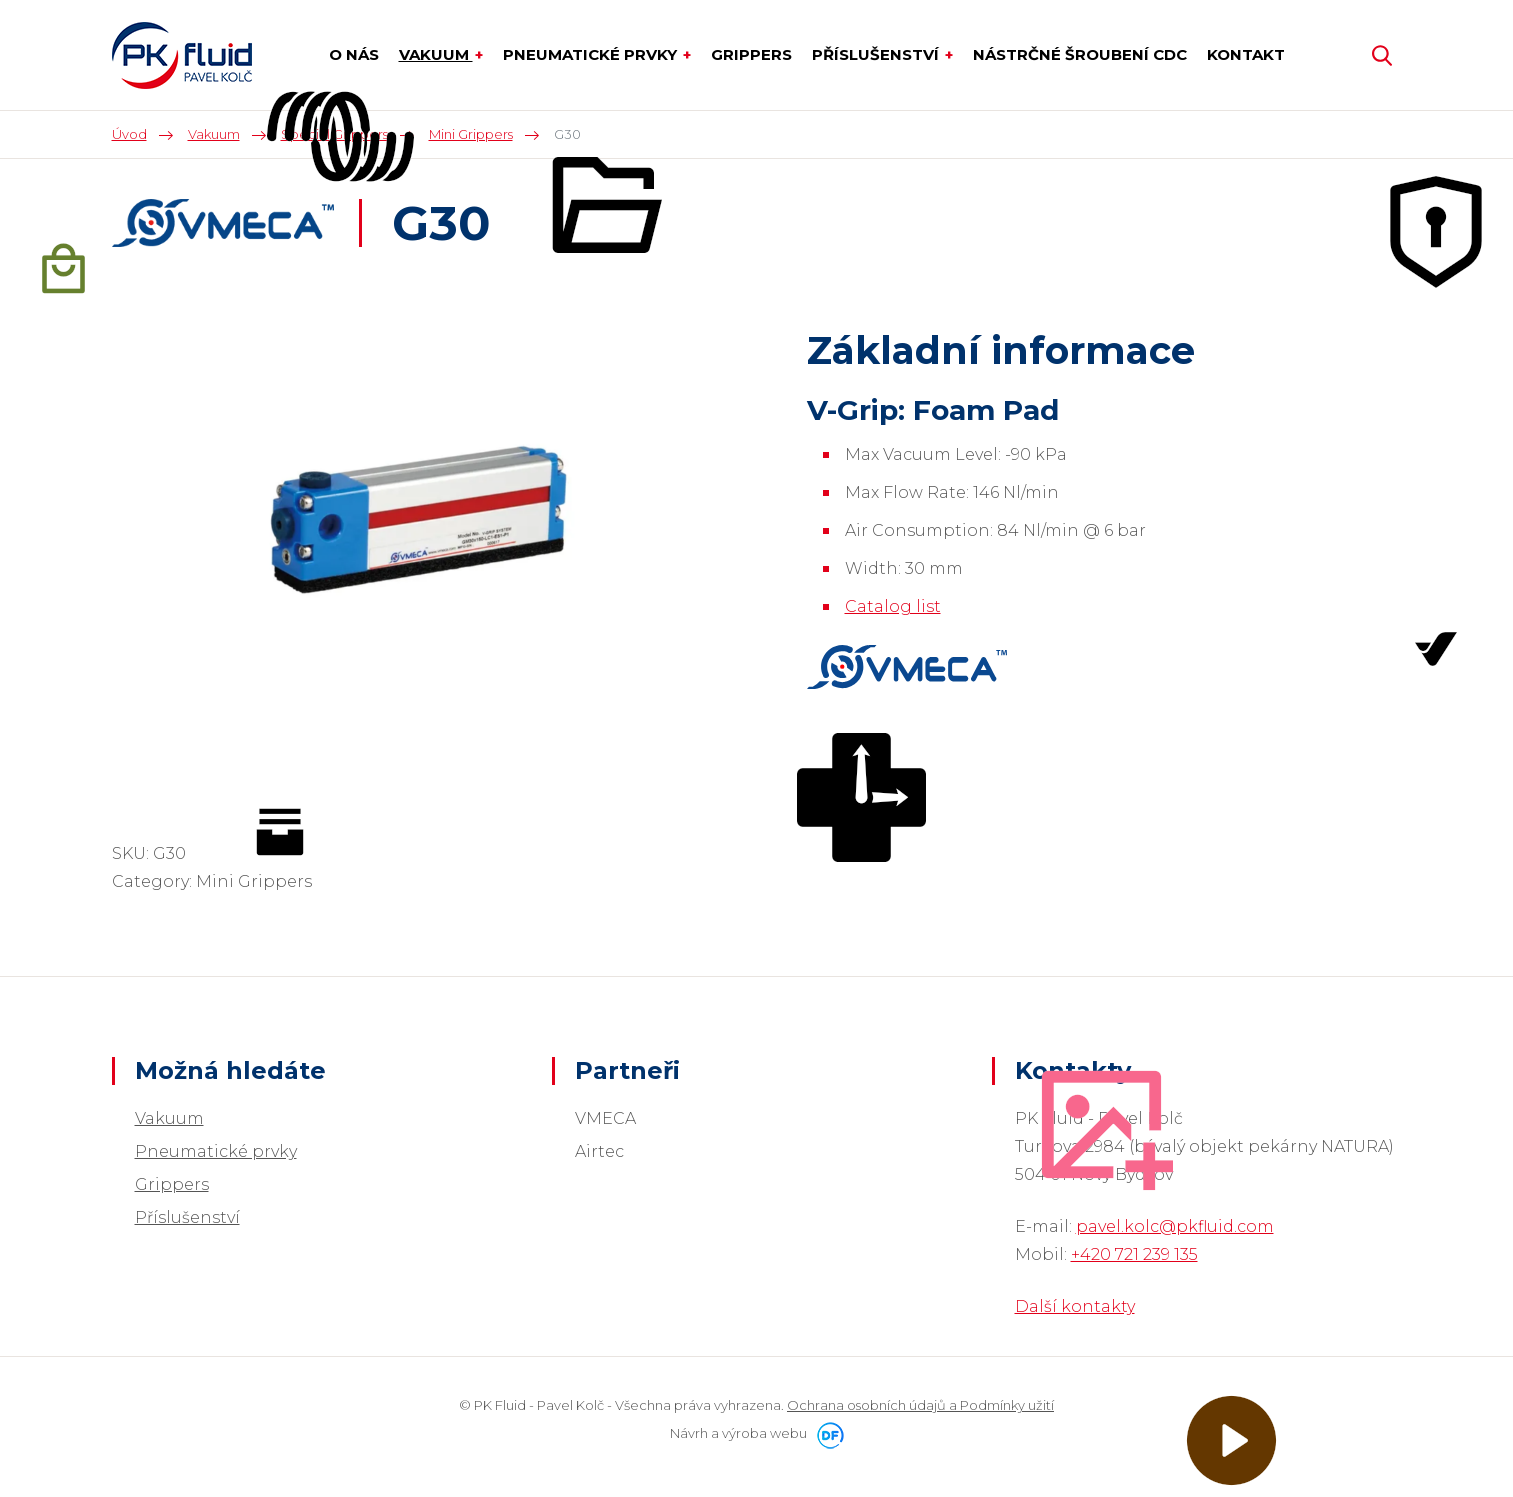  Describe the element at coordinates (1436, 232) in the screenshot. I see `access security or privacy settings` at that location.